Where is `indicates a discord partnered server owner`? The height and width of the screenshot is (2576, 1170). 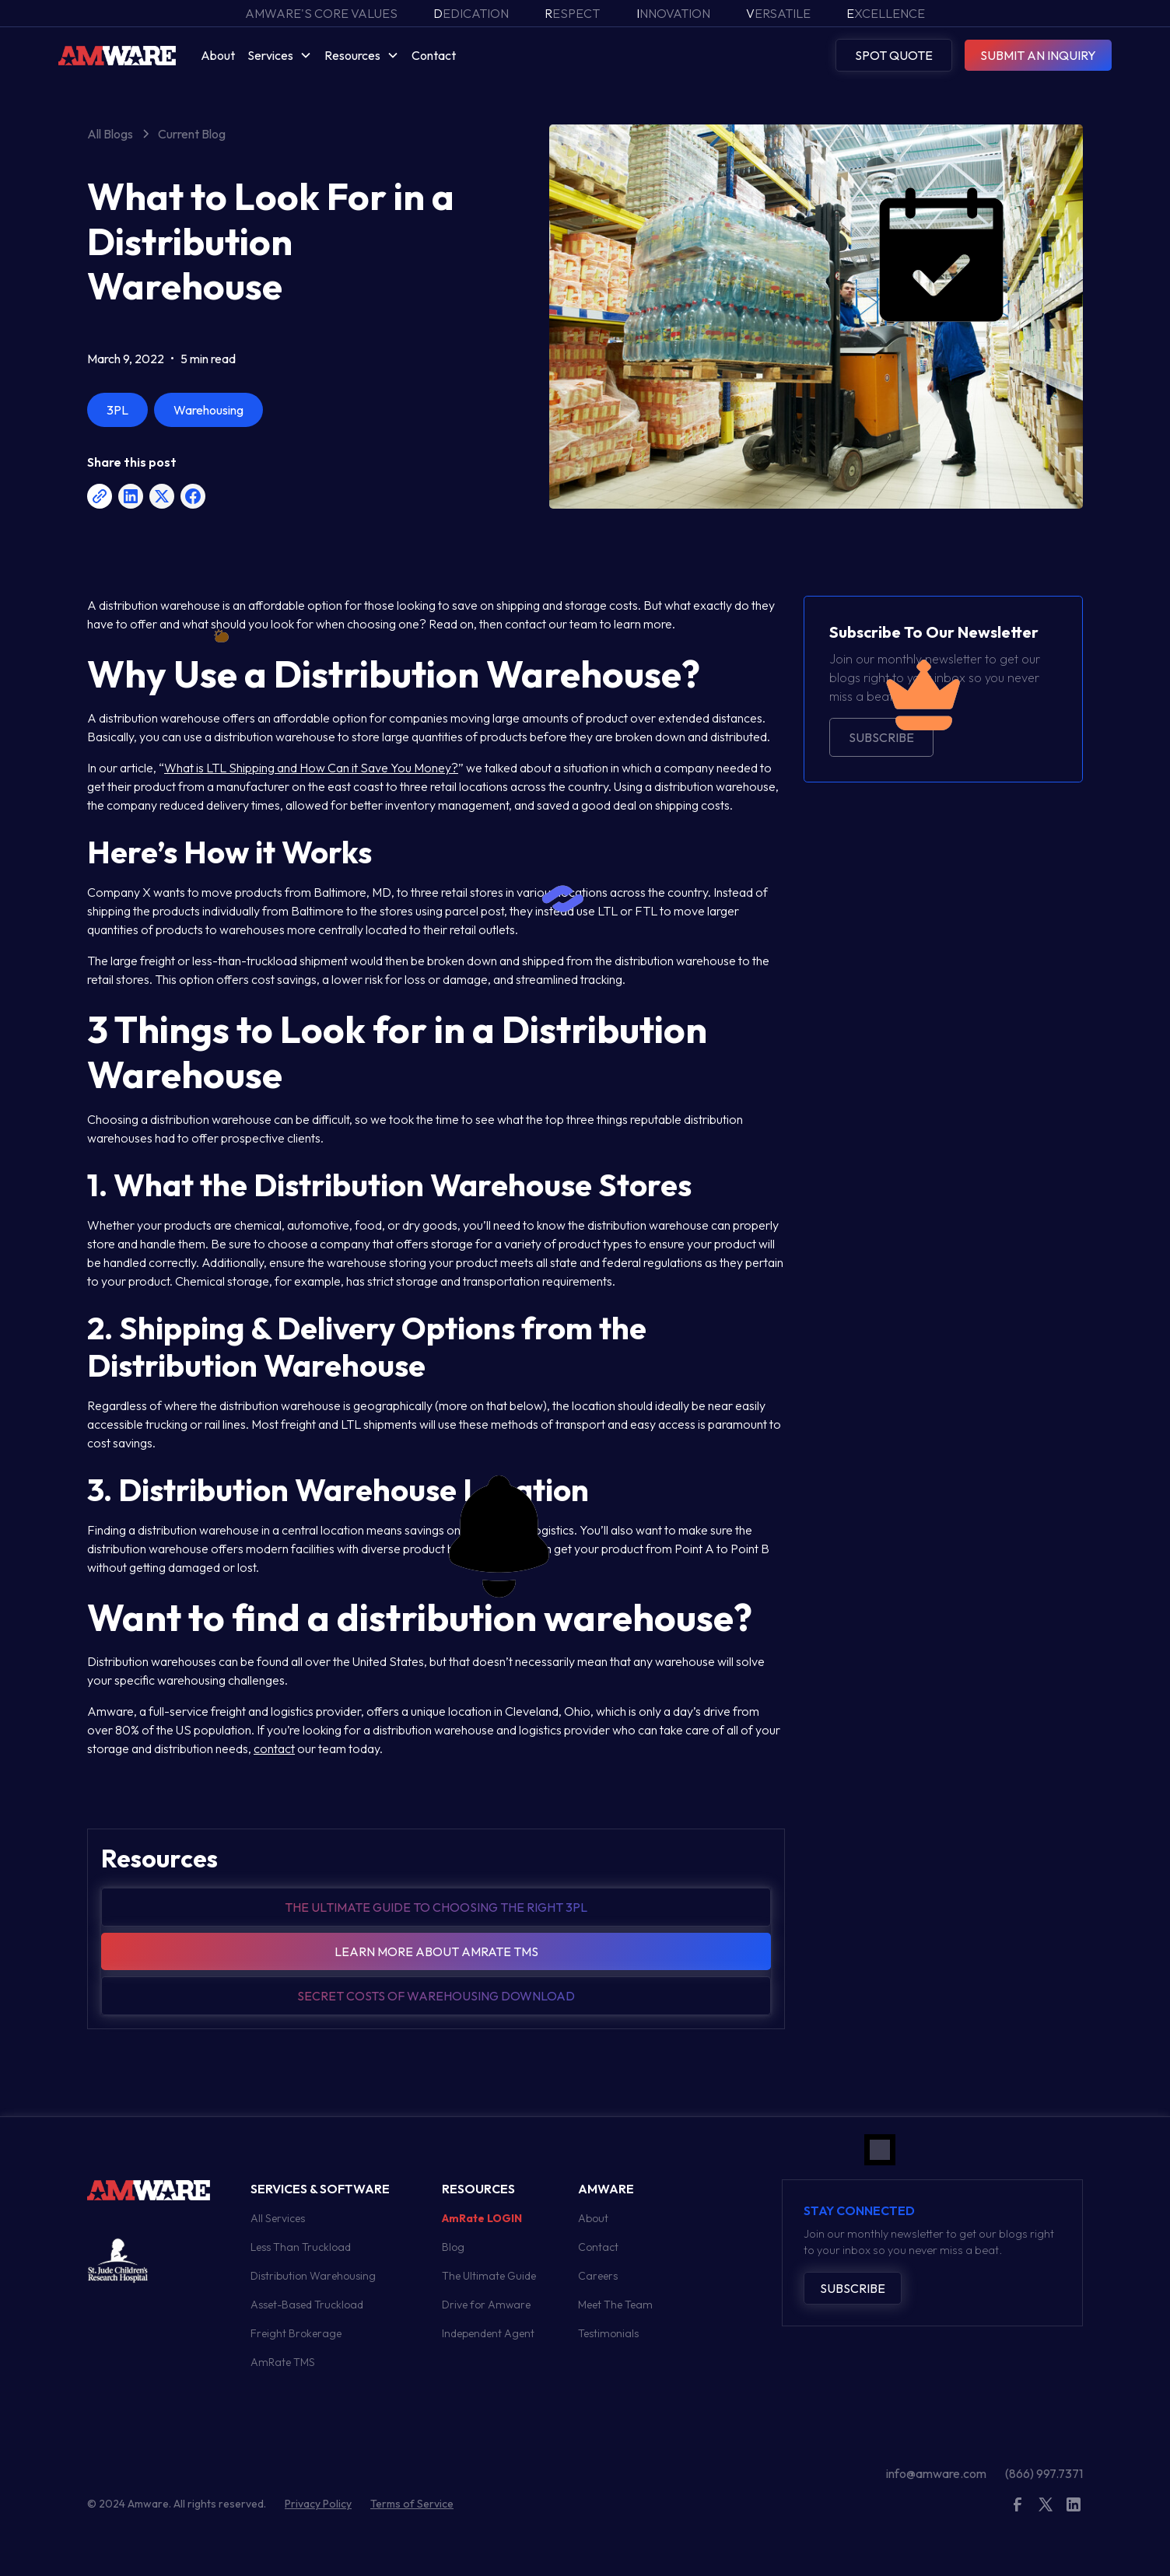 indicates a discord partnered server owner is located at coordinates (562, 898).